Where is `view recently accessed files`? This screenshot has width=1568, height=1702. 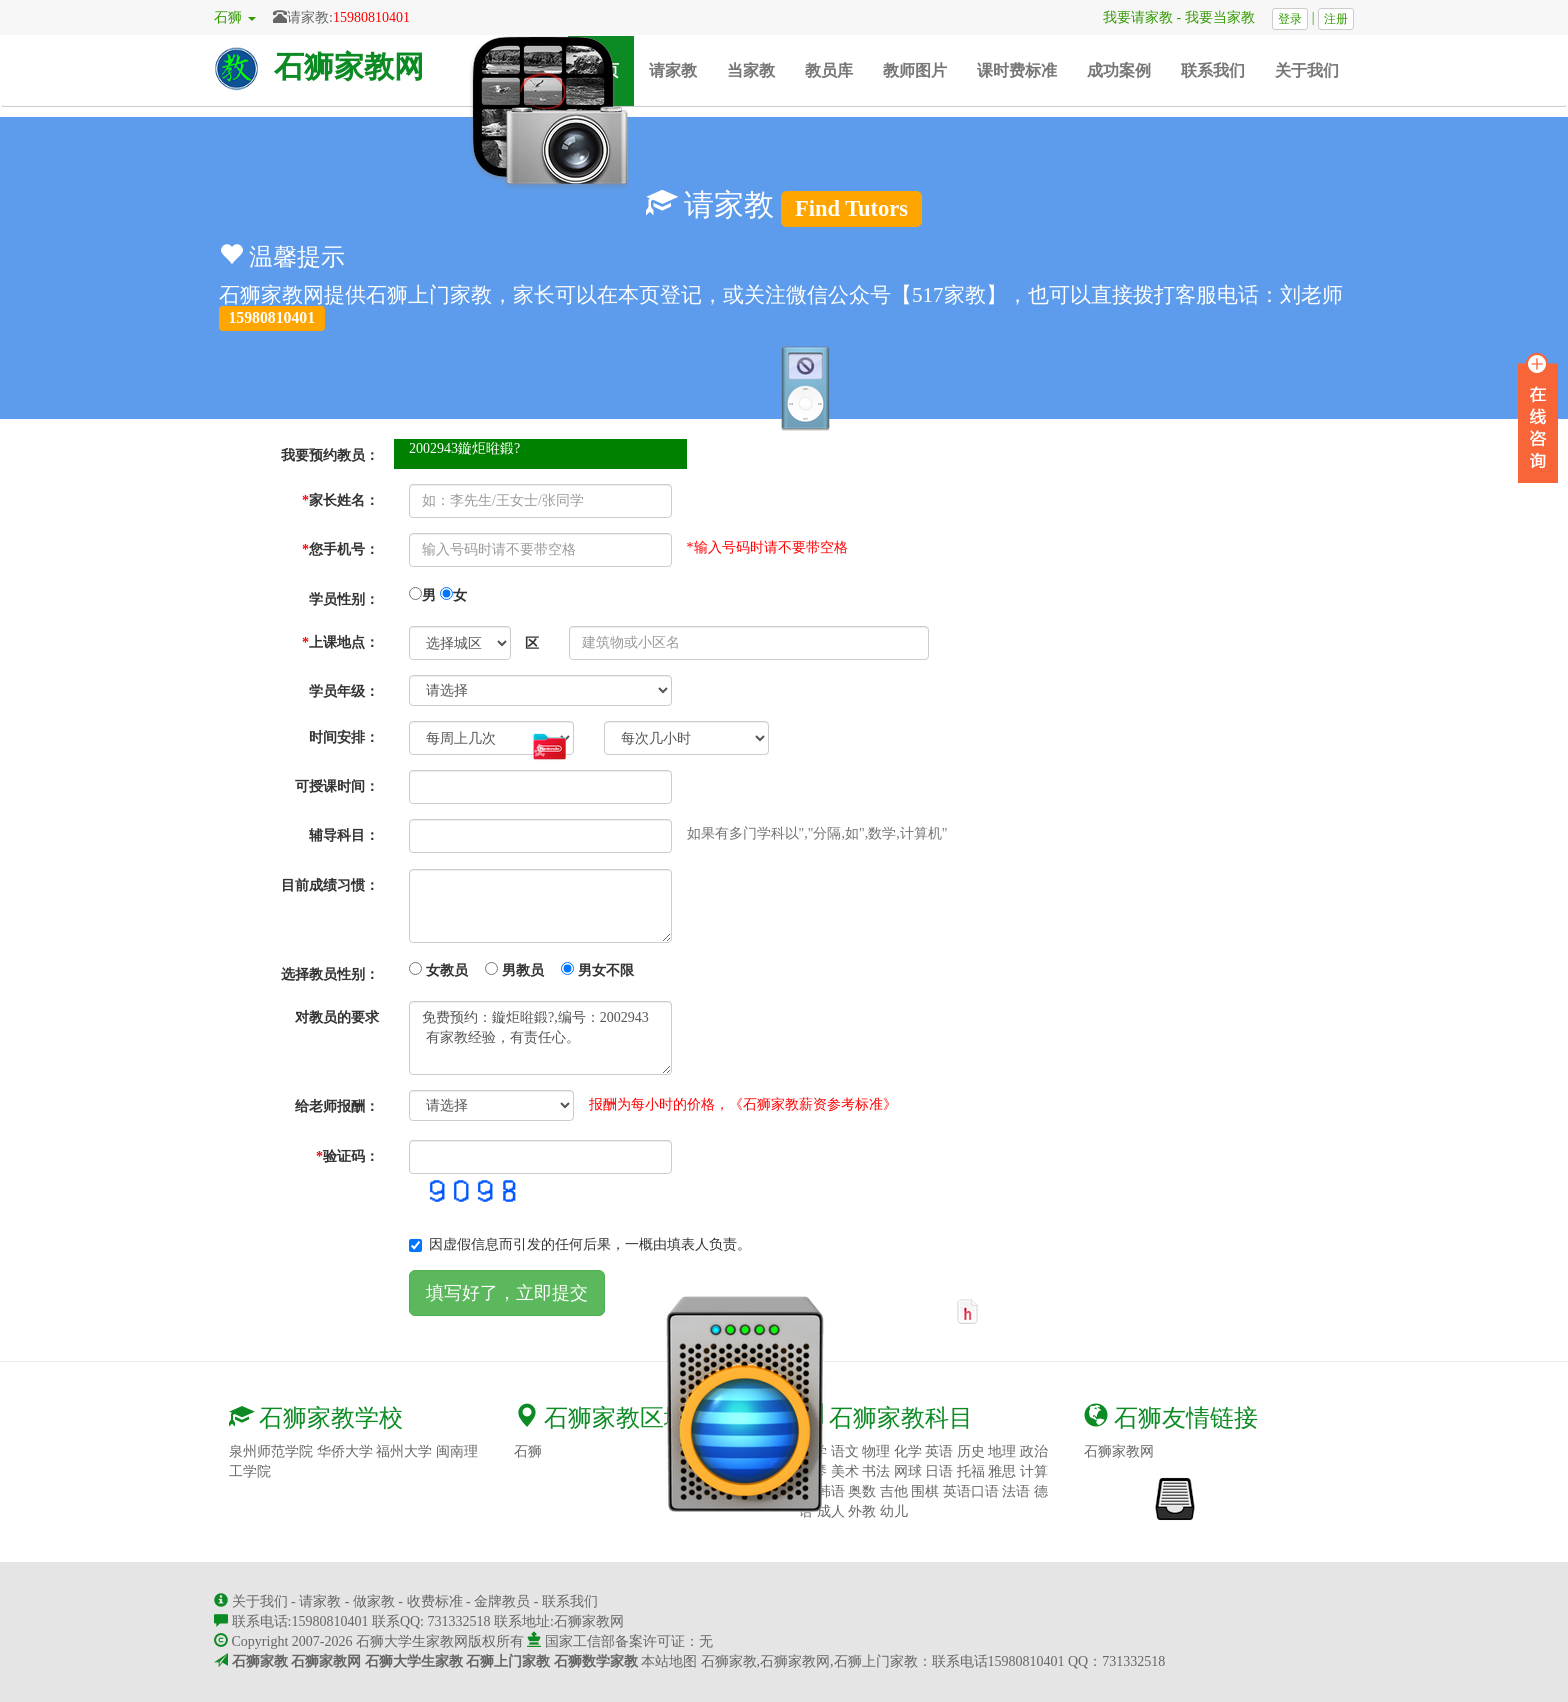 view recently accessed files is located at coordinates (1175, 1499).